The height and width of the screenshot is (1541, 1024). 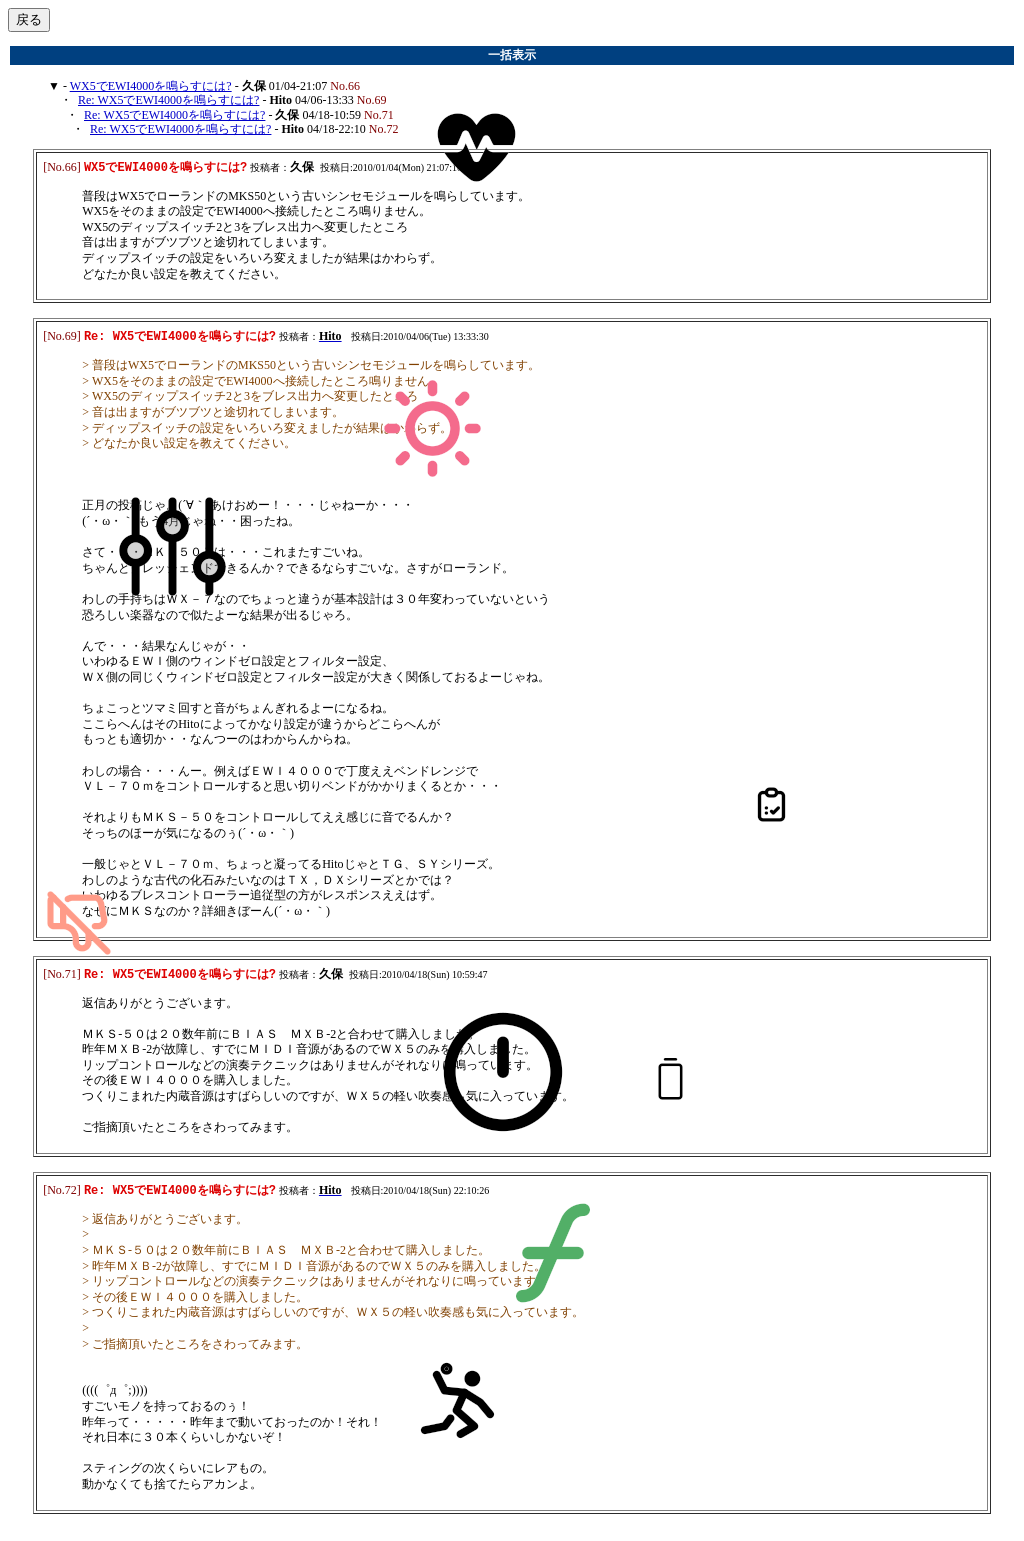 I want to click on indicates florin currency or Dutch guilder symbol, so click(x=553, y=1253).